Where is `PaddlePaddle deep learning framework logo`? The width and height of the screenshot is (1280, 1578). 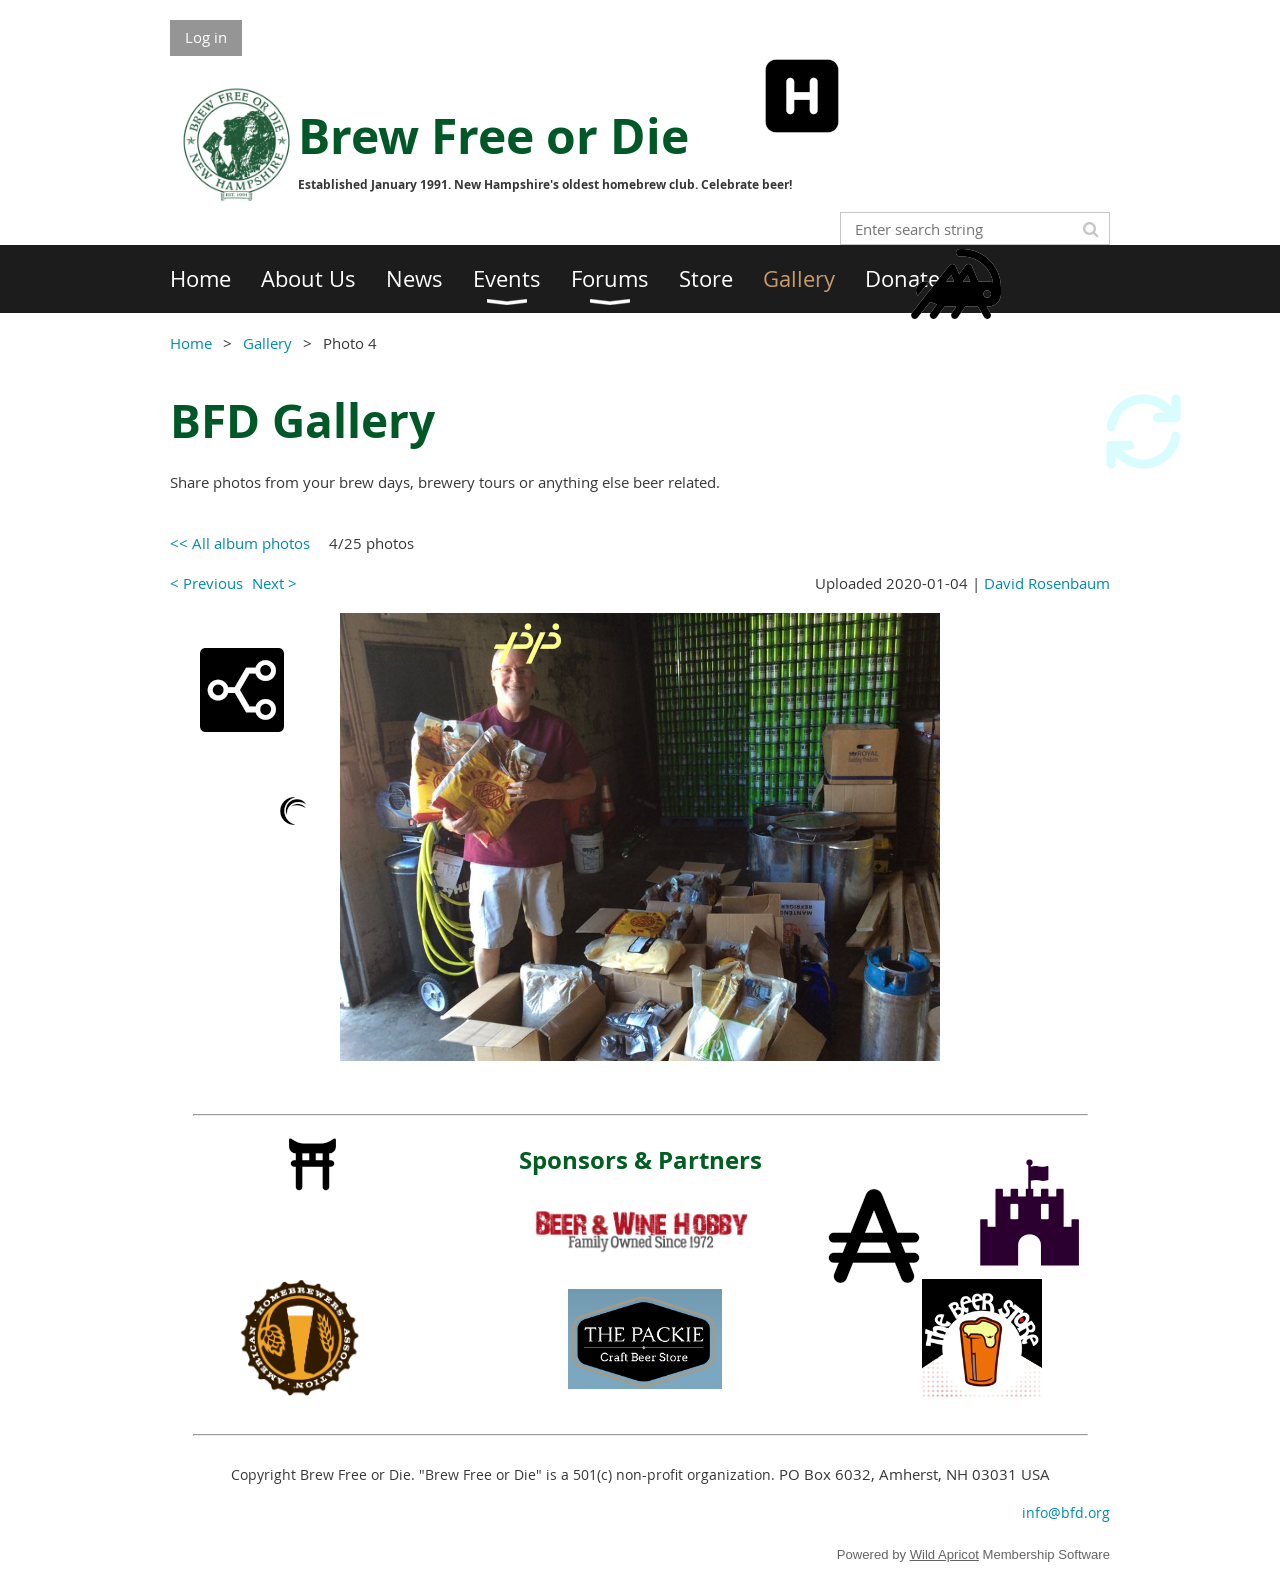
PaddlePaddle deep learning framework logo is located at coordinates (527, 643).